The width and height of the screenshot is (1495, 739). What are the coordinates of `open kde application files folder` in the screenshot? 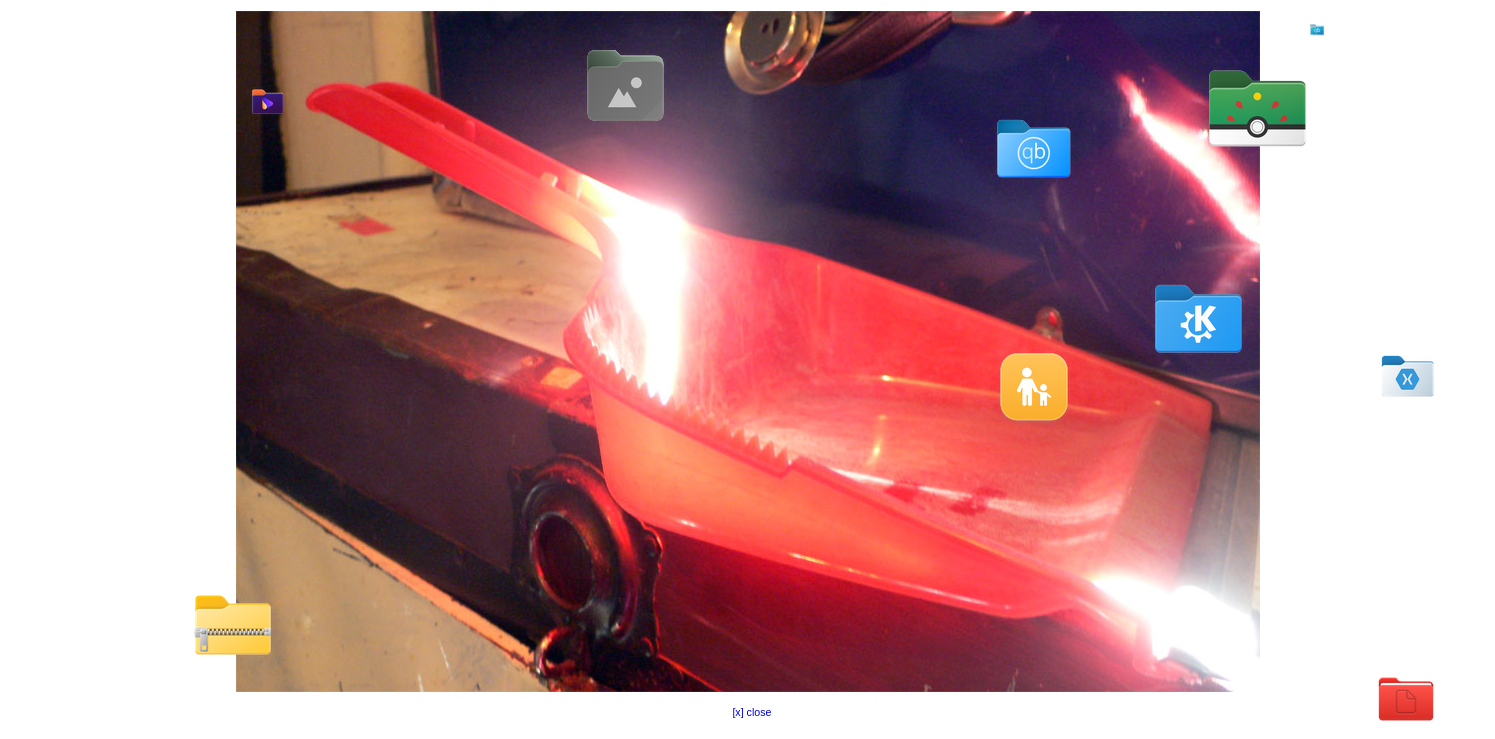 It's located at (1198, 321).